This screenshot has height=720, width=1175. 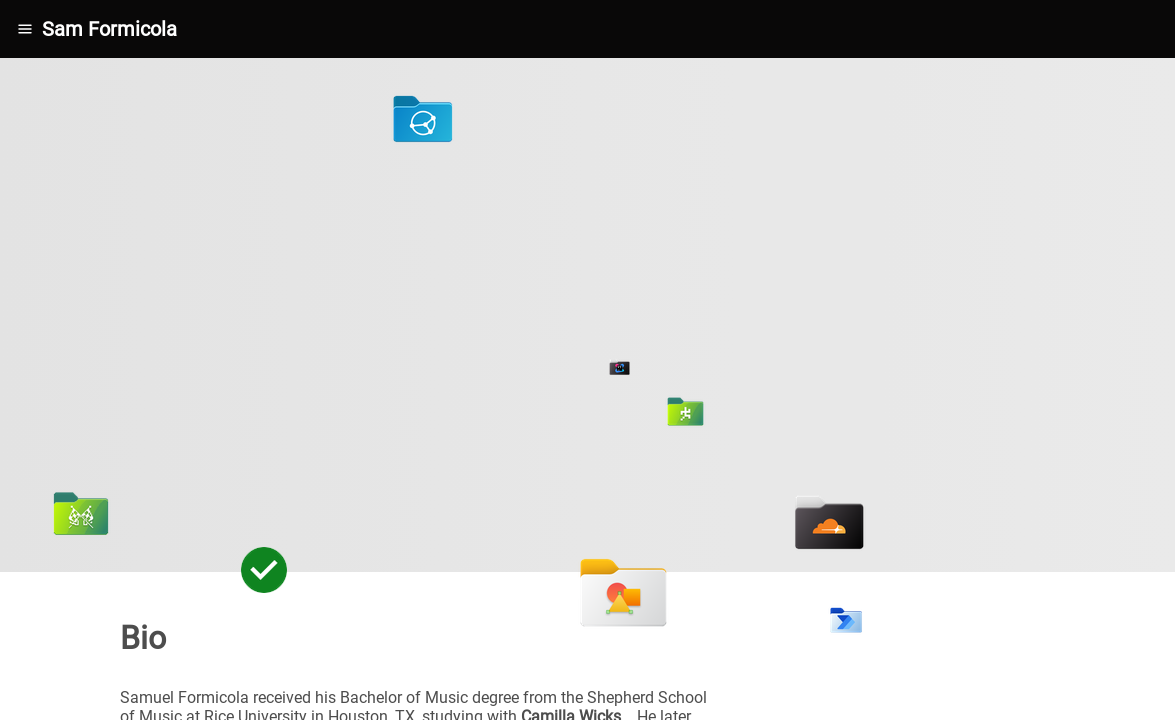 What do you see at coordinates (829, 524) in the screenshot?
I see `open cloudflare project files` at bounding box center [829, 524].